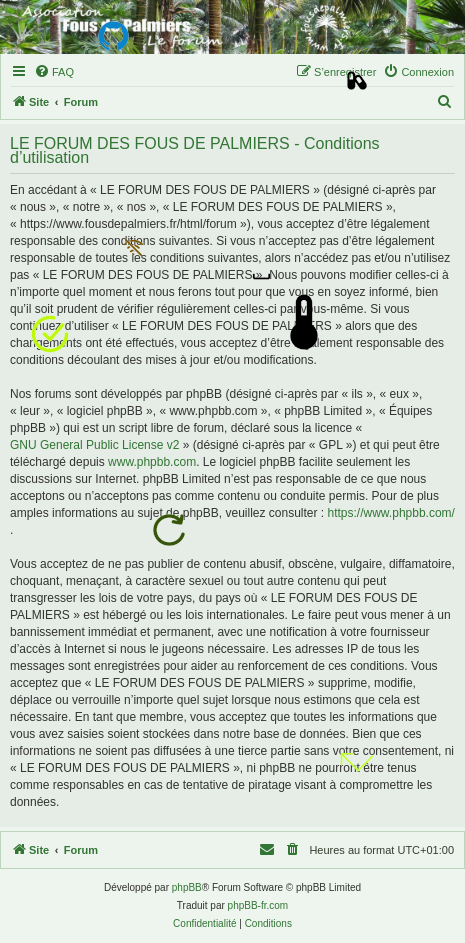 This screenshot has width=465, height=943. What do you see at coordinates (304, 322) in the screenshot?
I see `view current temperature` at bounding box center [304, 322].